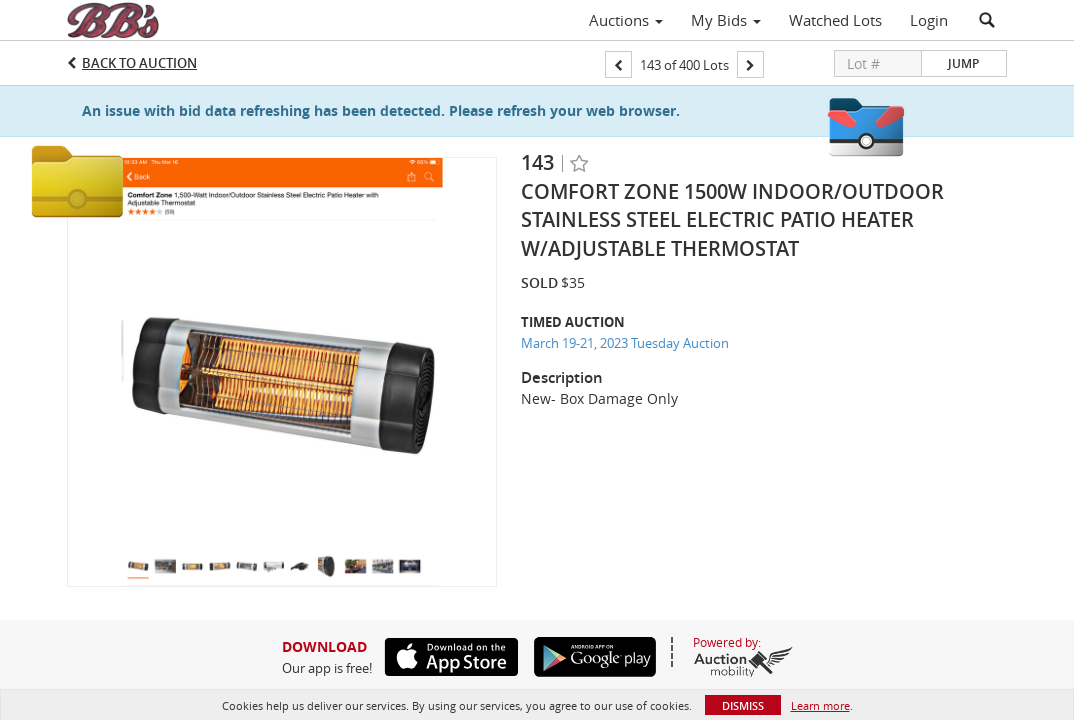 The height and width of the screenshot is (720, 1074). What do you see at coordinates (77, 184) in the screenshot?
I see `folder for storing pokémon-related files or games` at bounding box center [77, 184].